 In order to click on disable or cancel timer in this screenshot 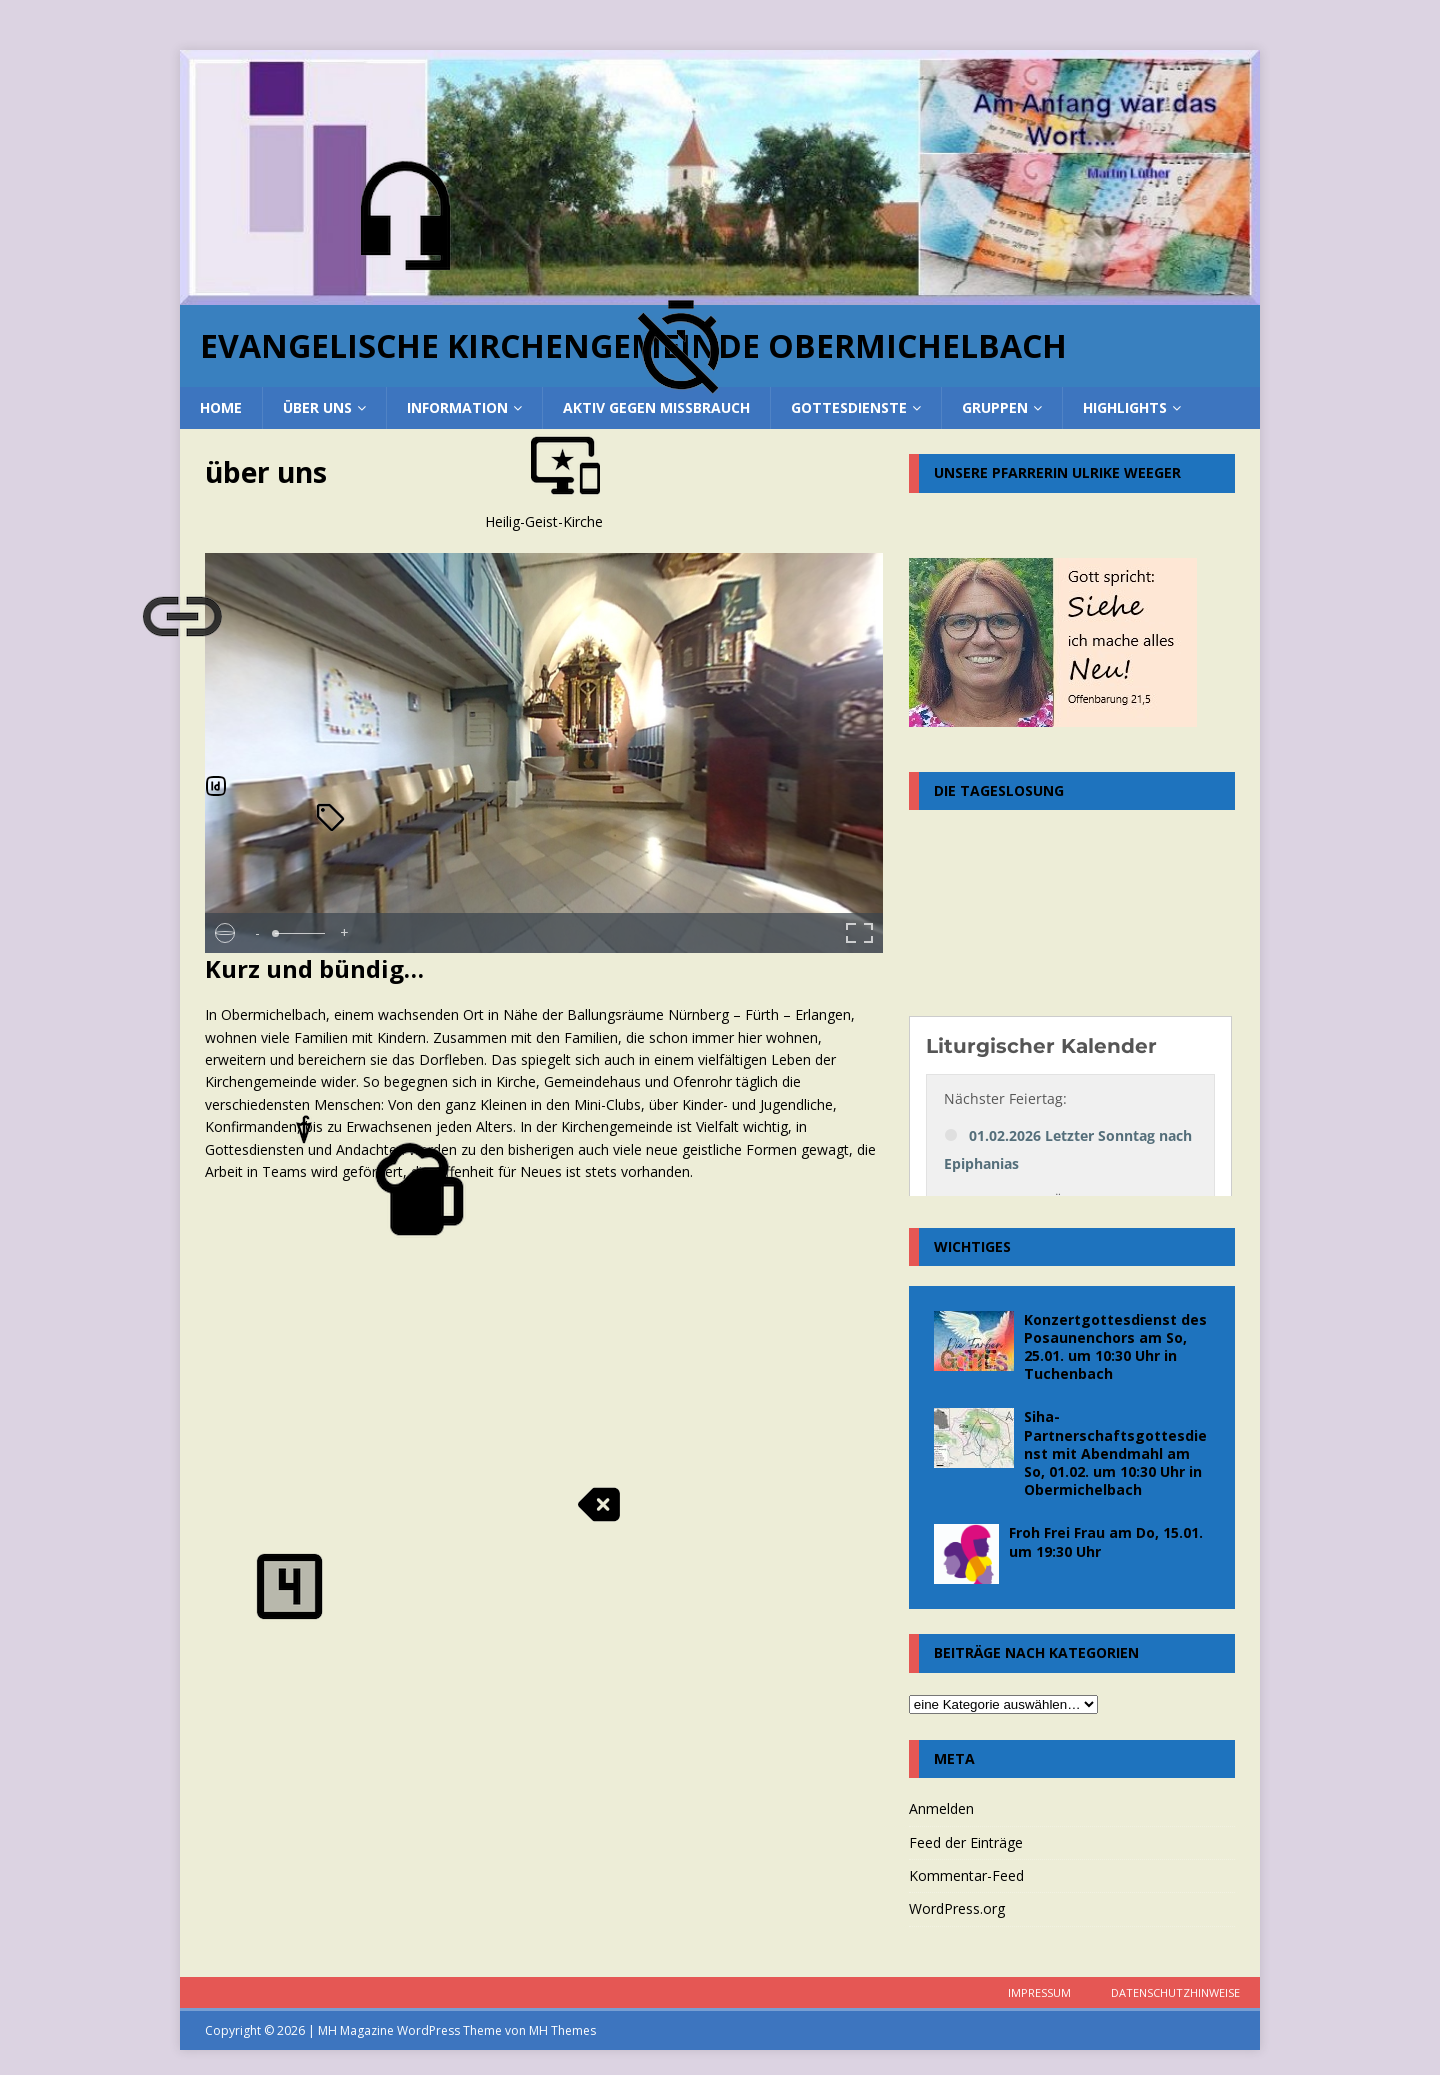, I will do `click(681, 347)`.